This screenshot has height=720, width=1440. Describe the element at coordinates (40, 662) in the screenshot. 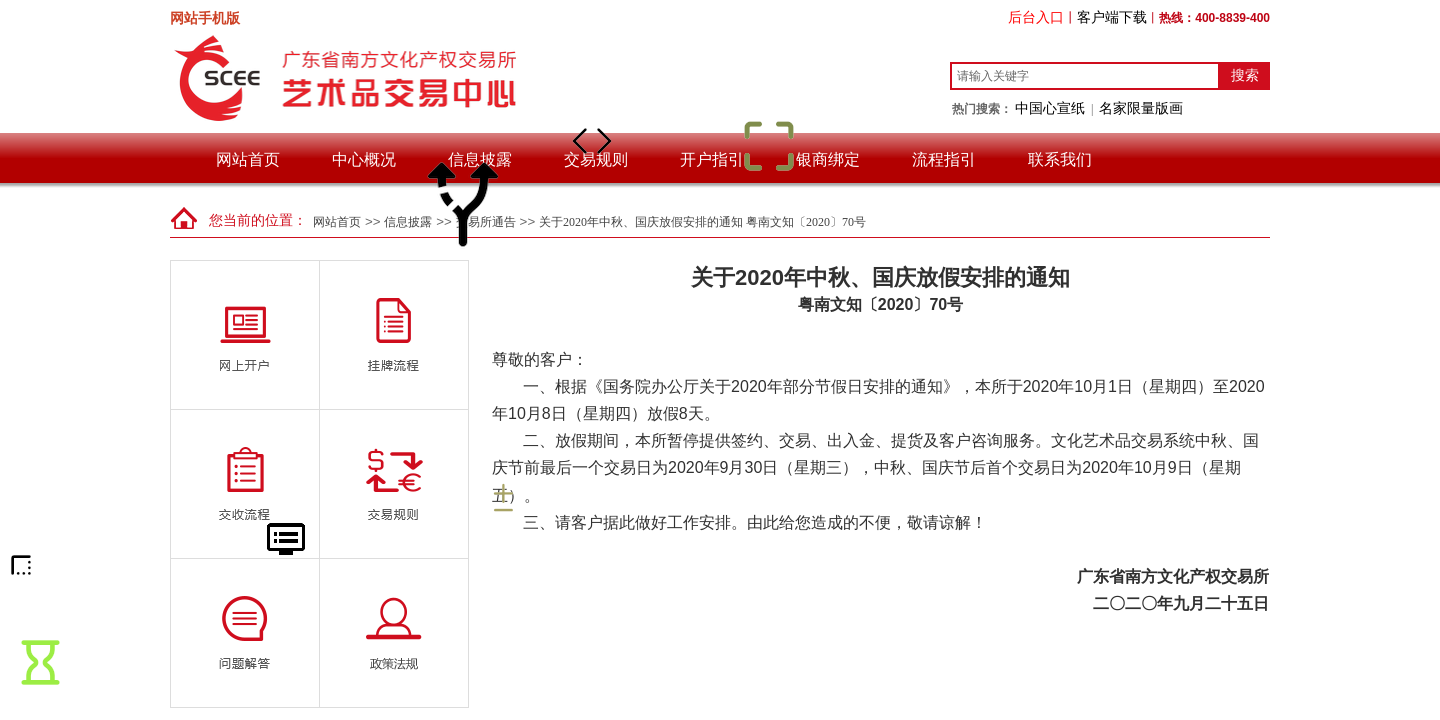

I see `indicates a process is in progress or loading` at that location.